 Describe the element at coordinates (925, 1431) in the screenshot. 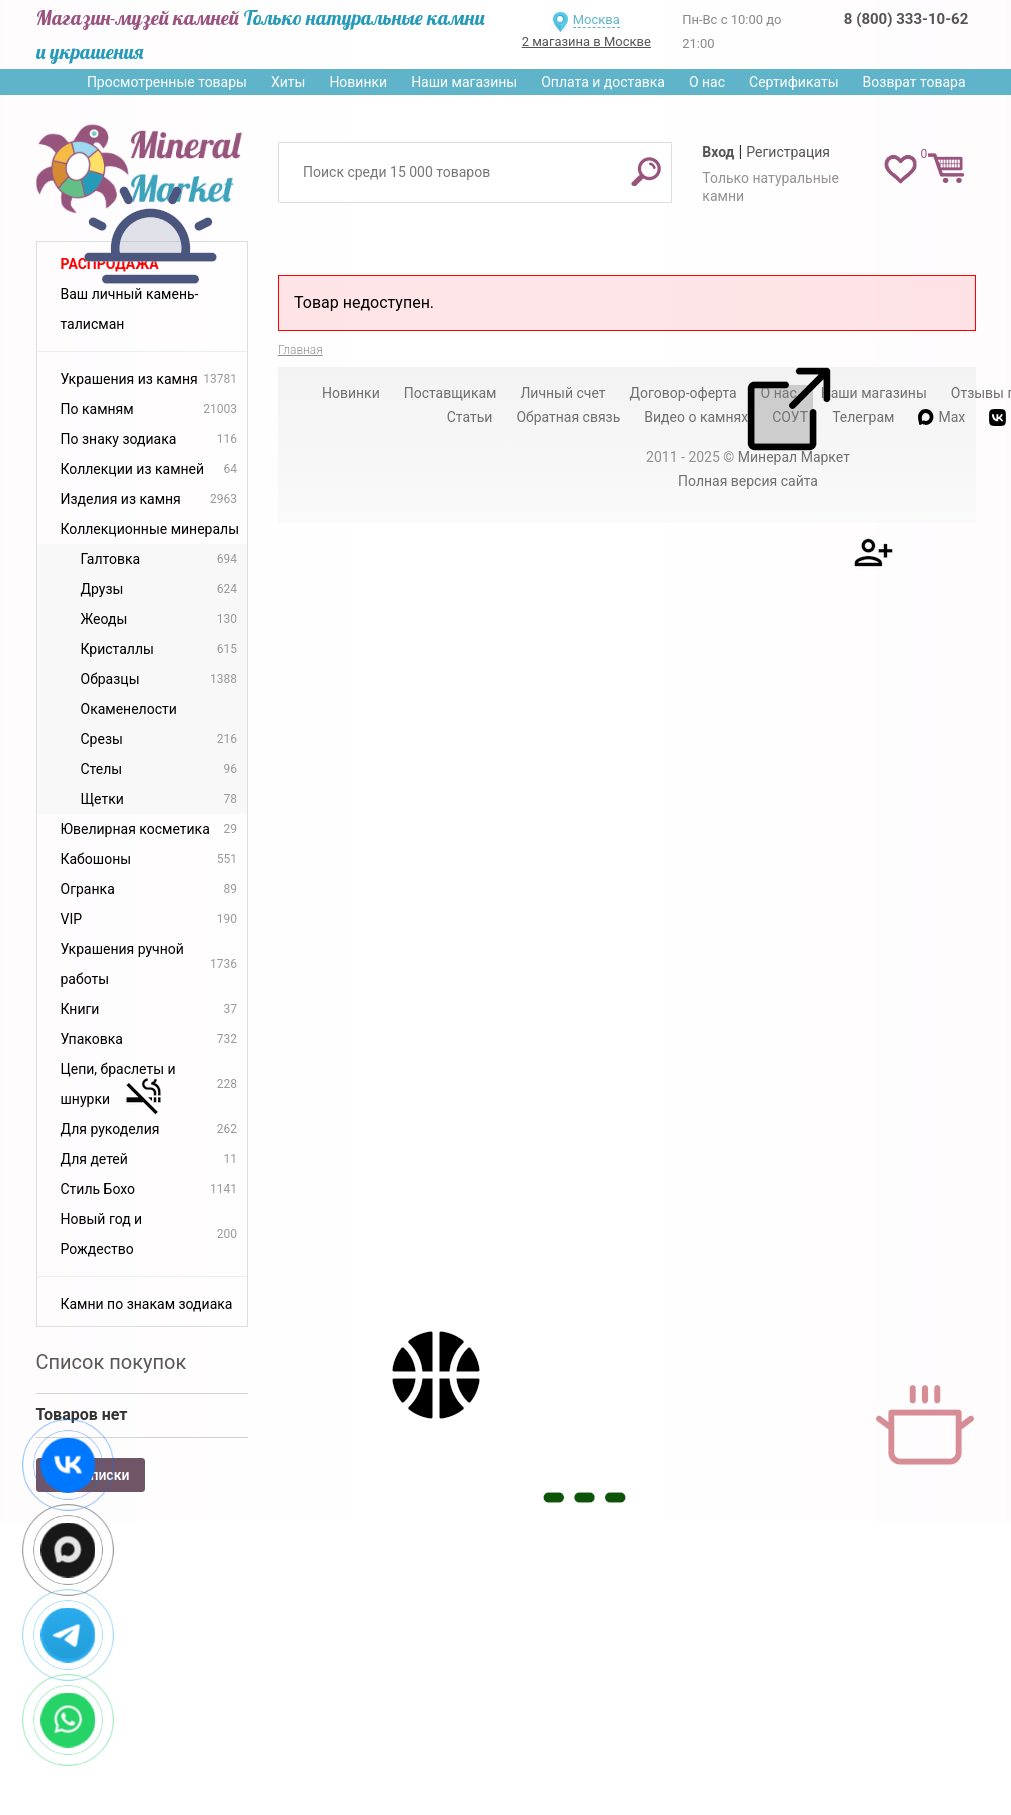

I see `access recipes or cooking features` at that location.